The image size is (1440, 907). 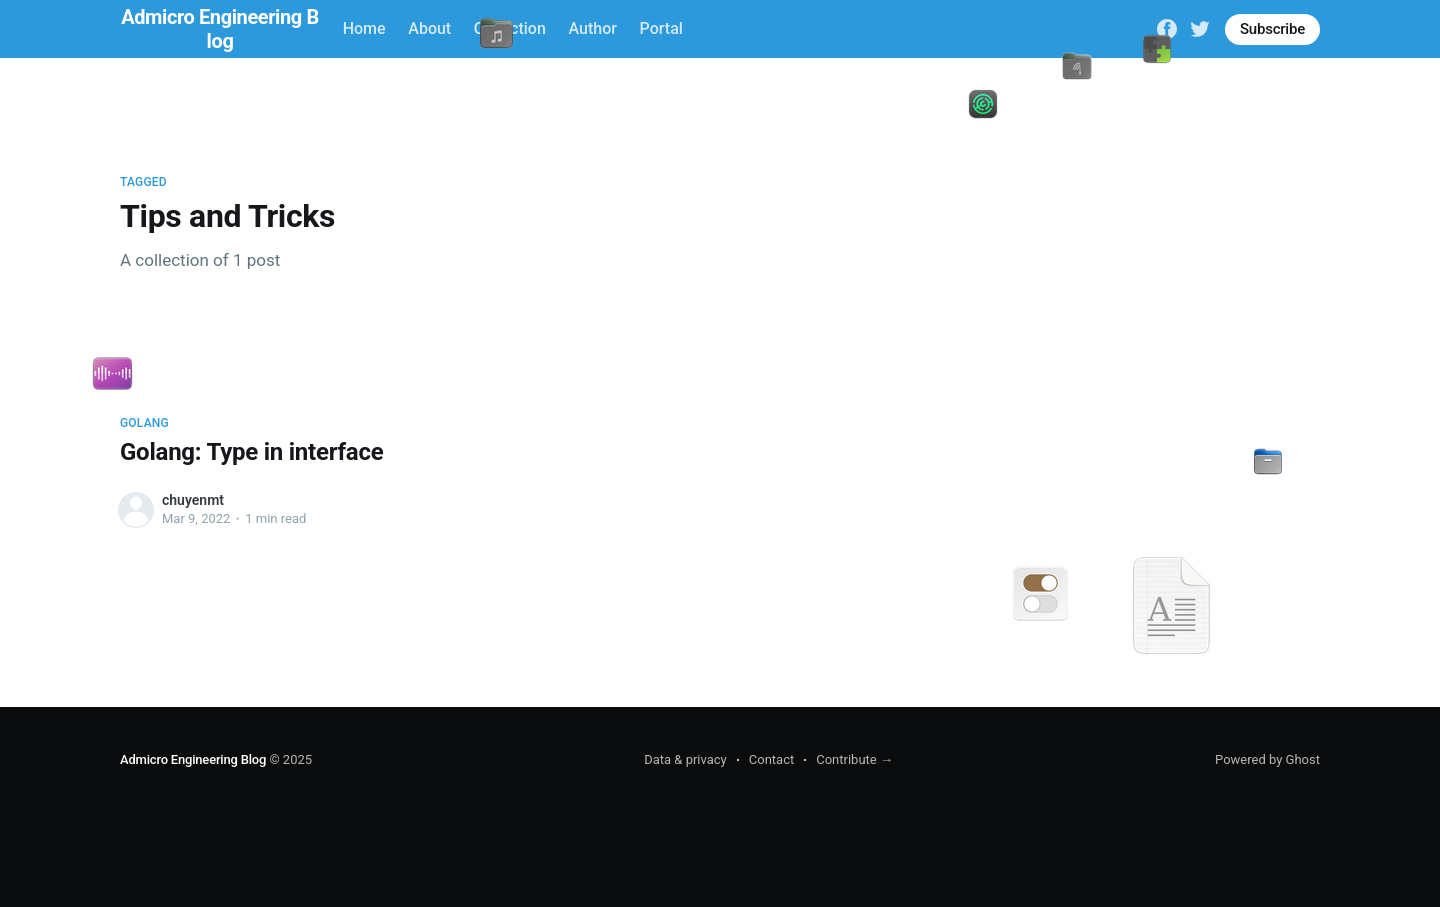 What do you see at coordinates (496, 32) in the screenshot?
I see `open your music folder` at bounding box center [496, 32].